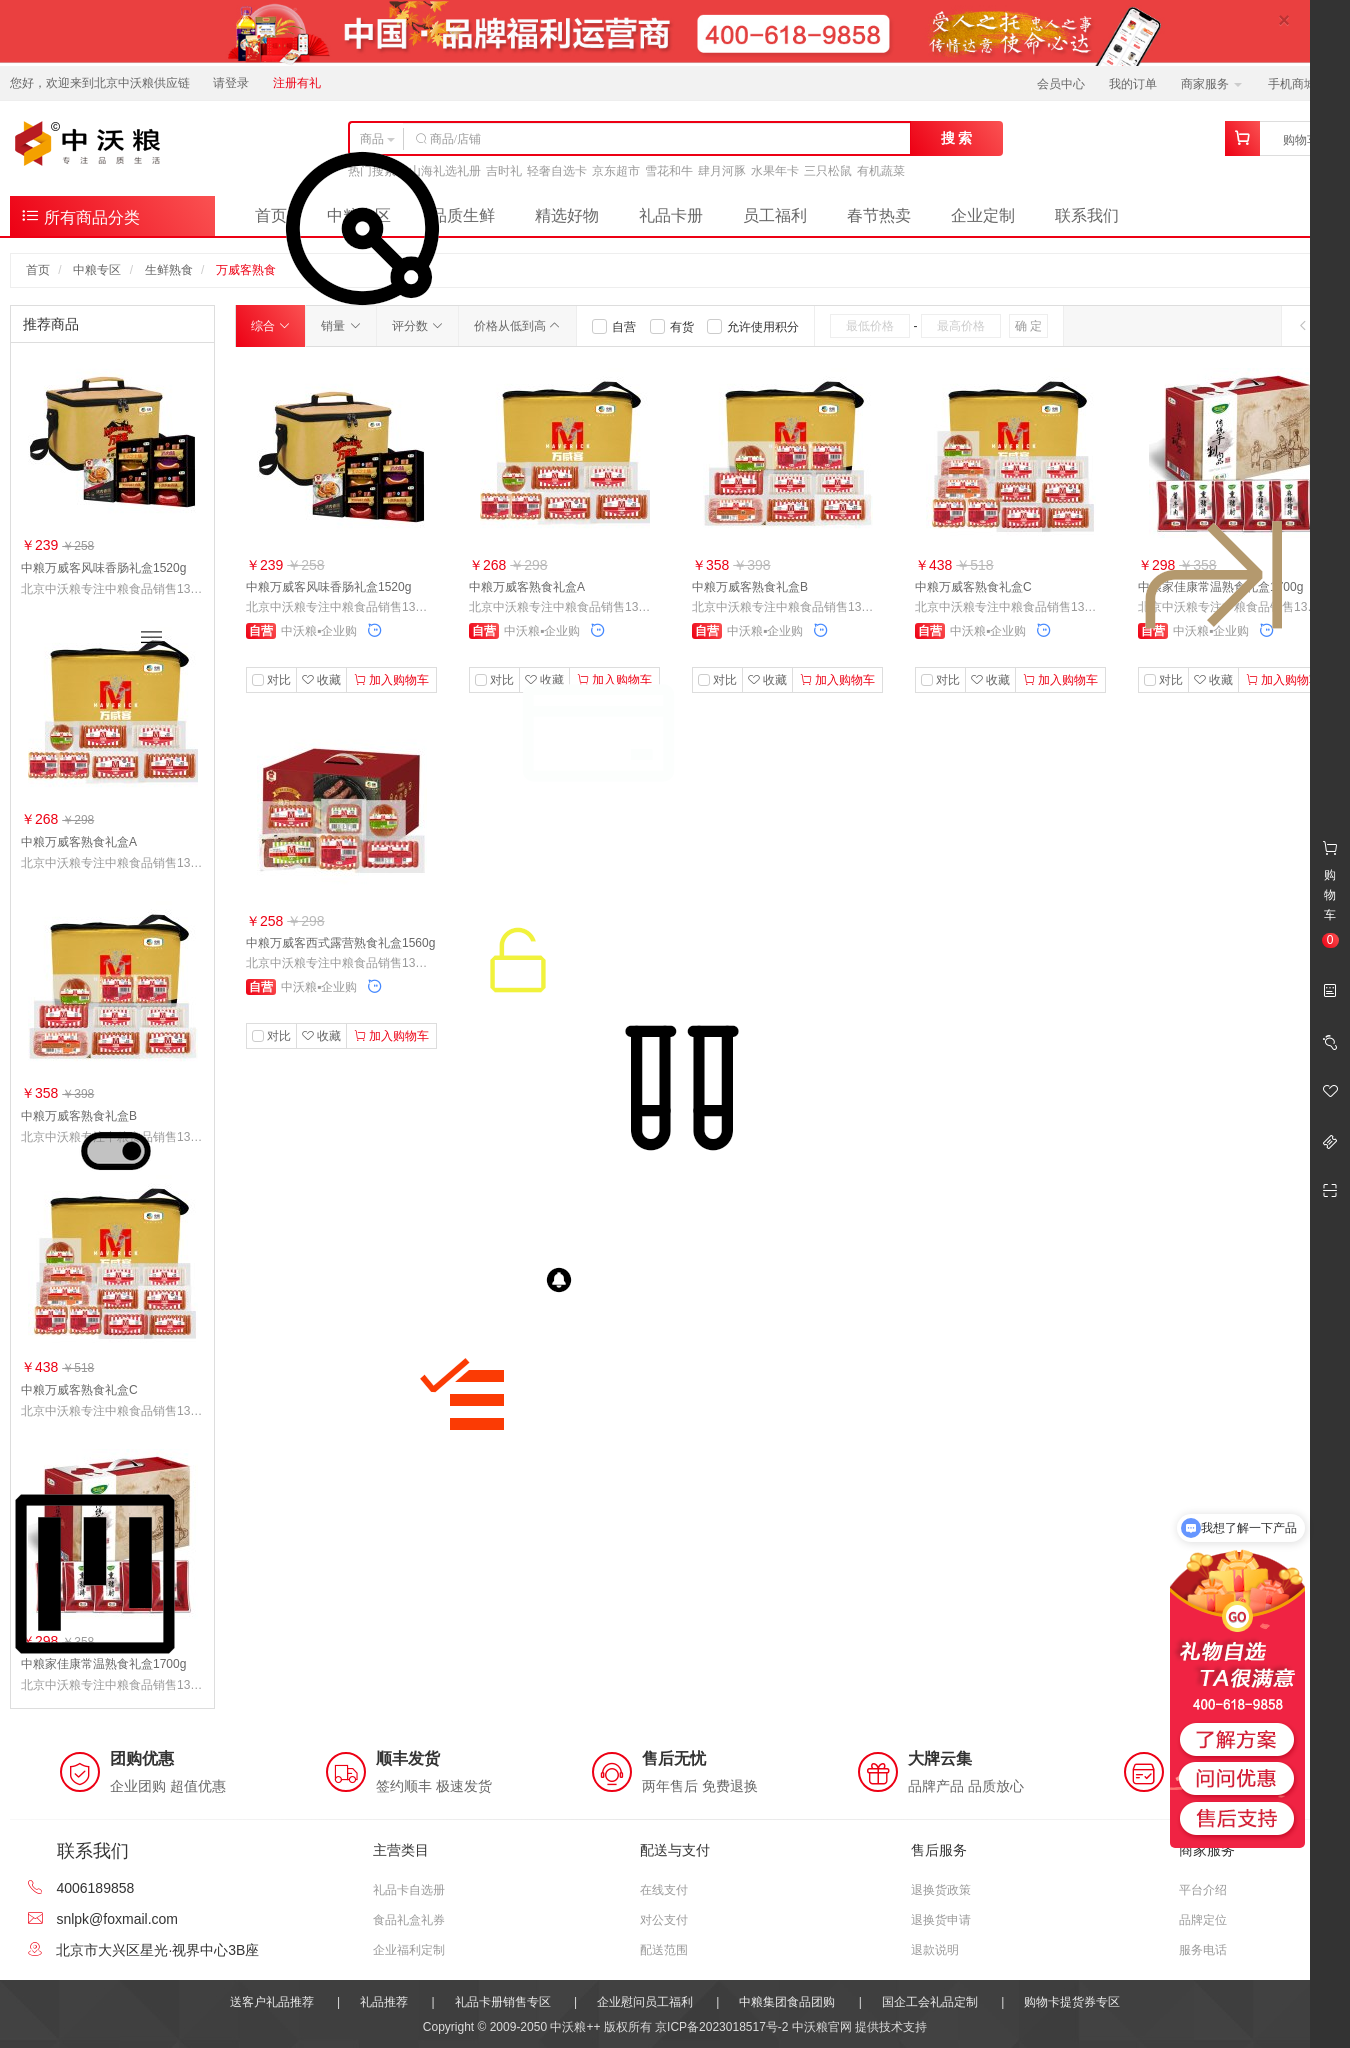  I want to click on open project panel, so click(95, 1574).